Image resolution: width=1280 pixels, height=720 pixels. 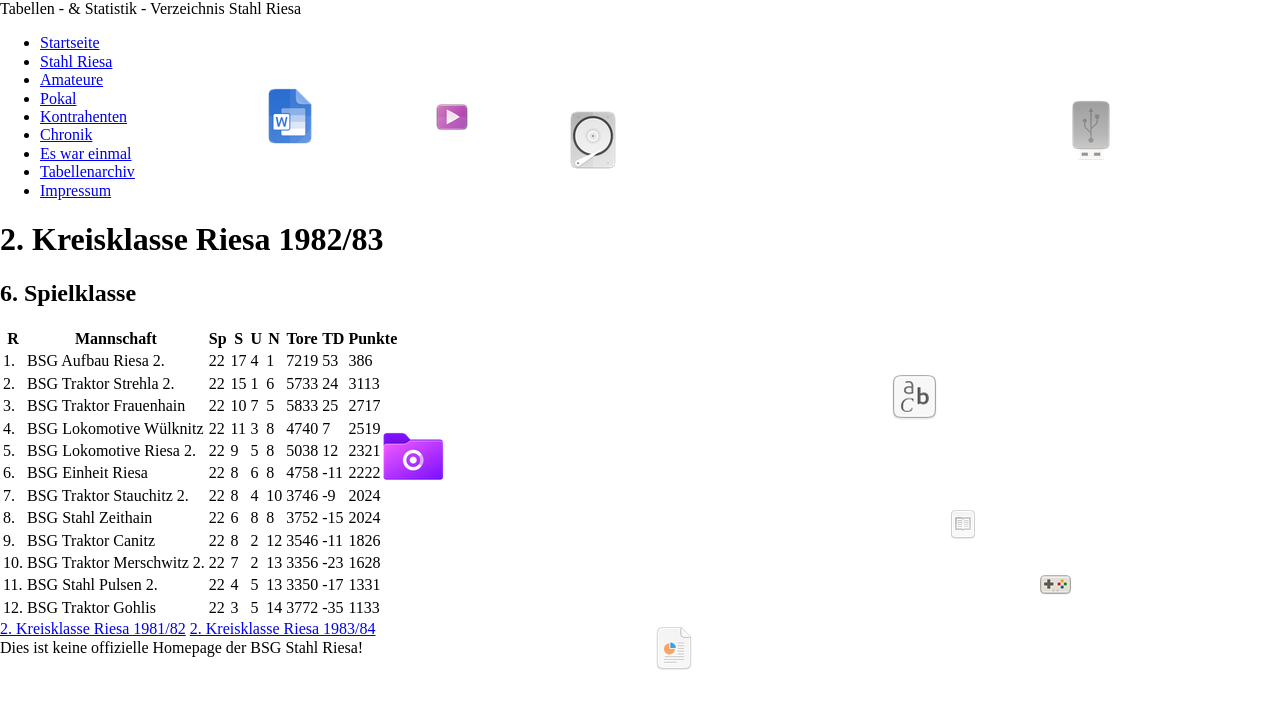 What do you see at coordinates (1055, 584) in the screenshot?
I see `game controller input device detected` at bounding box center [1055, 584].